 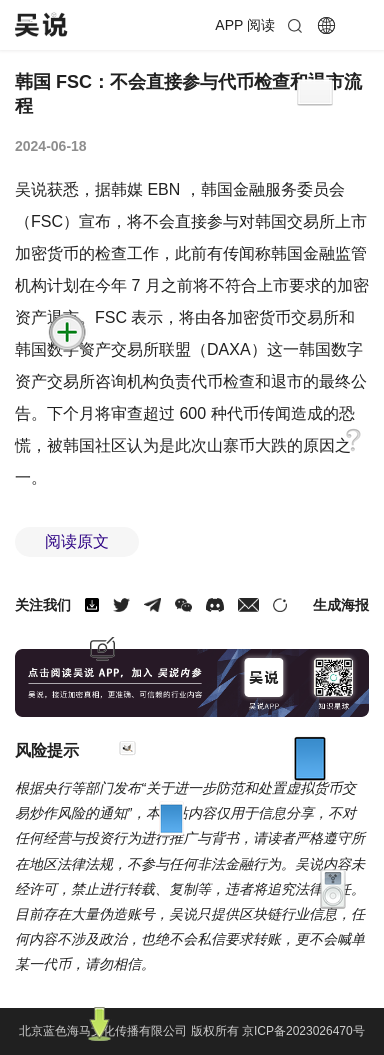 I want to click on iPad Air M2 device icon, so click(x=310, y=759).